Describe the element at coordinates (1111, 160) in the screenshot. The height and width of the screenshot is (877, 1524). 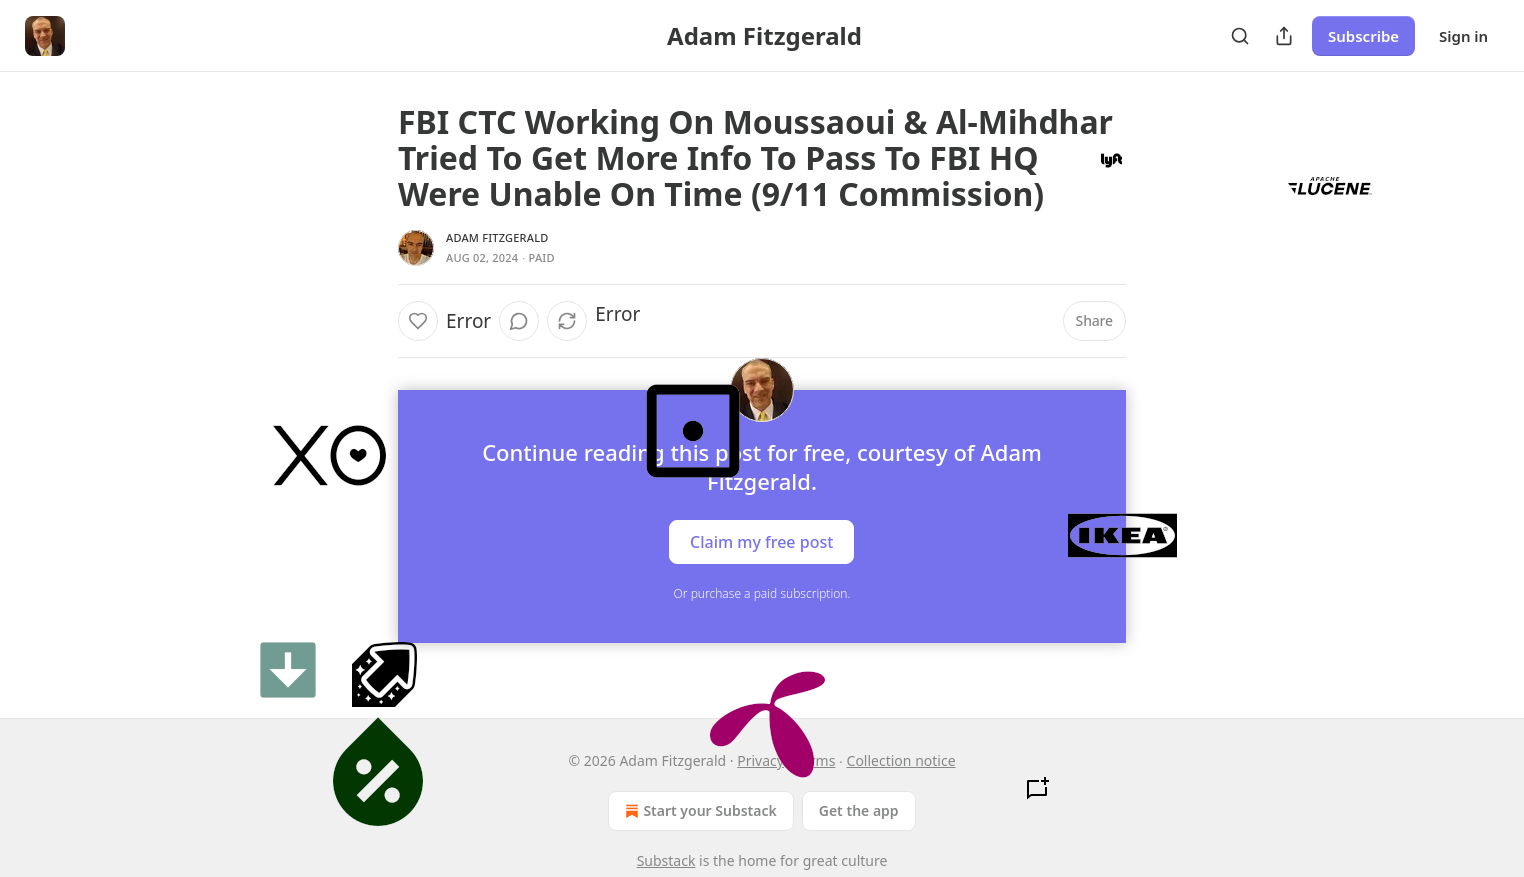
I see `open the lyft app` at that location.